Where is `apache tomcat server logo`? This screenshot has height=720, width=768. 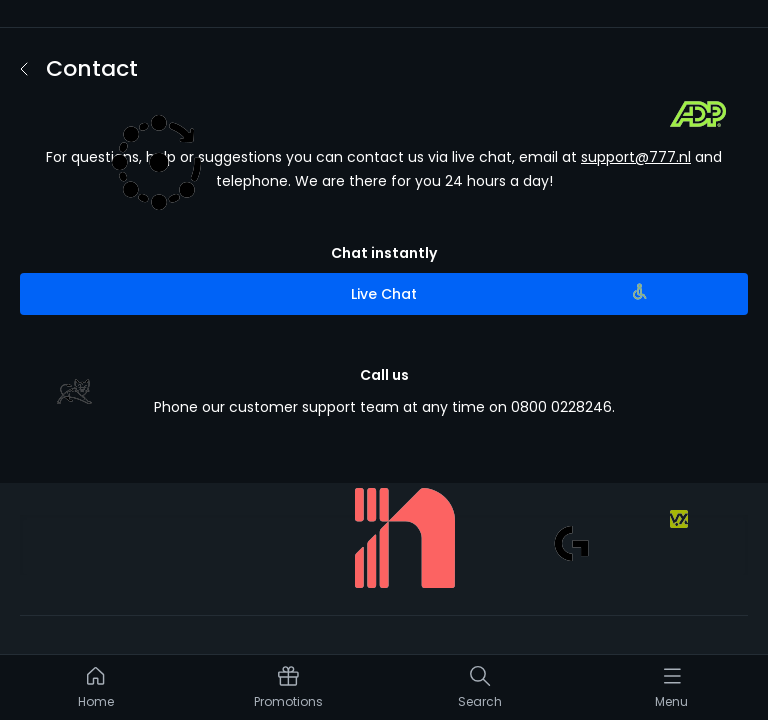
apache tomcat server logo is located at coordinates (74, 391).